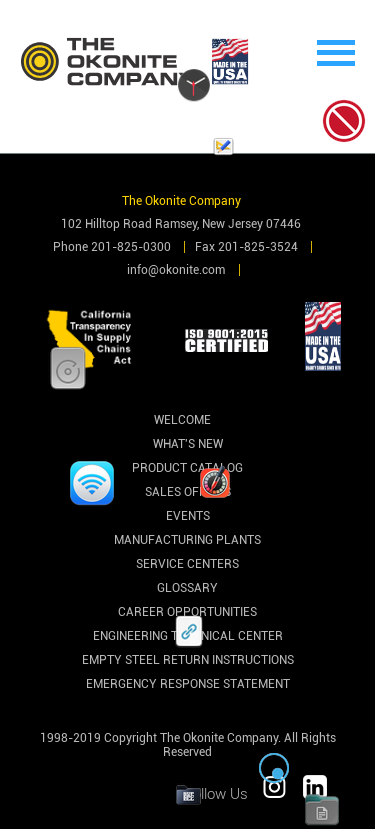 The height and width of the screenshot is (829, 375). Describe the element at coordinates (188, 795) in the screenshot. I see `open folder containing Supercell games` at that location.